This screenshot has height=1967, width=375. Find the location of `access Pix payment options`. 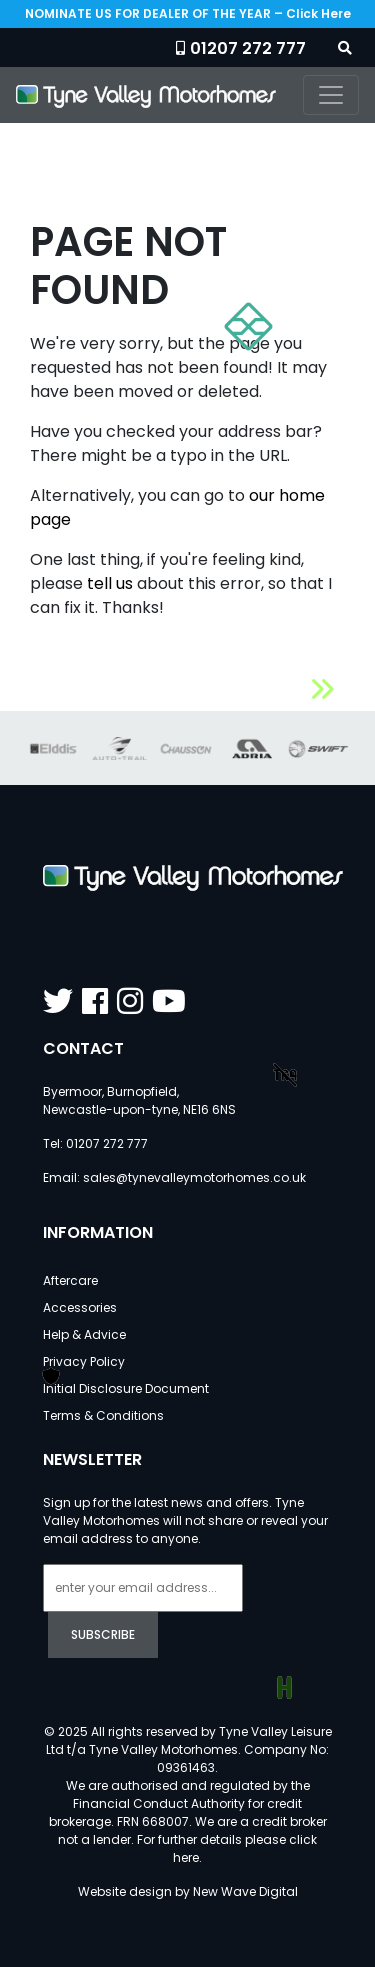

access Pix payment options is located at coordinates (248, 326).